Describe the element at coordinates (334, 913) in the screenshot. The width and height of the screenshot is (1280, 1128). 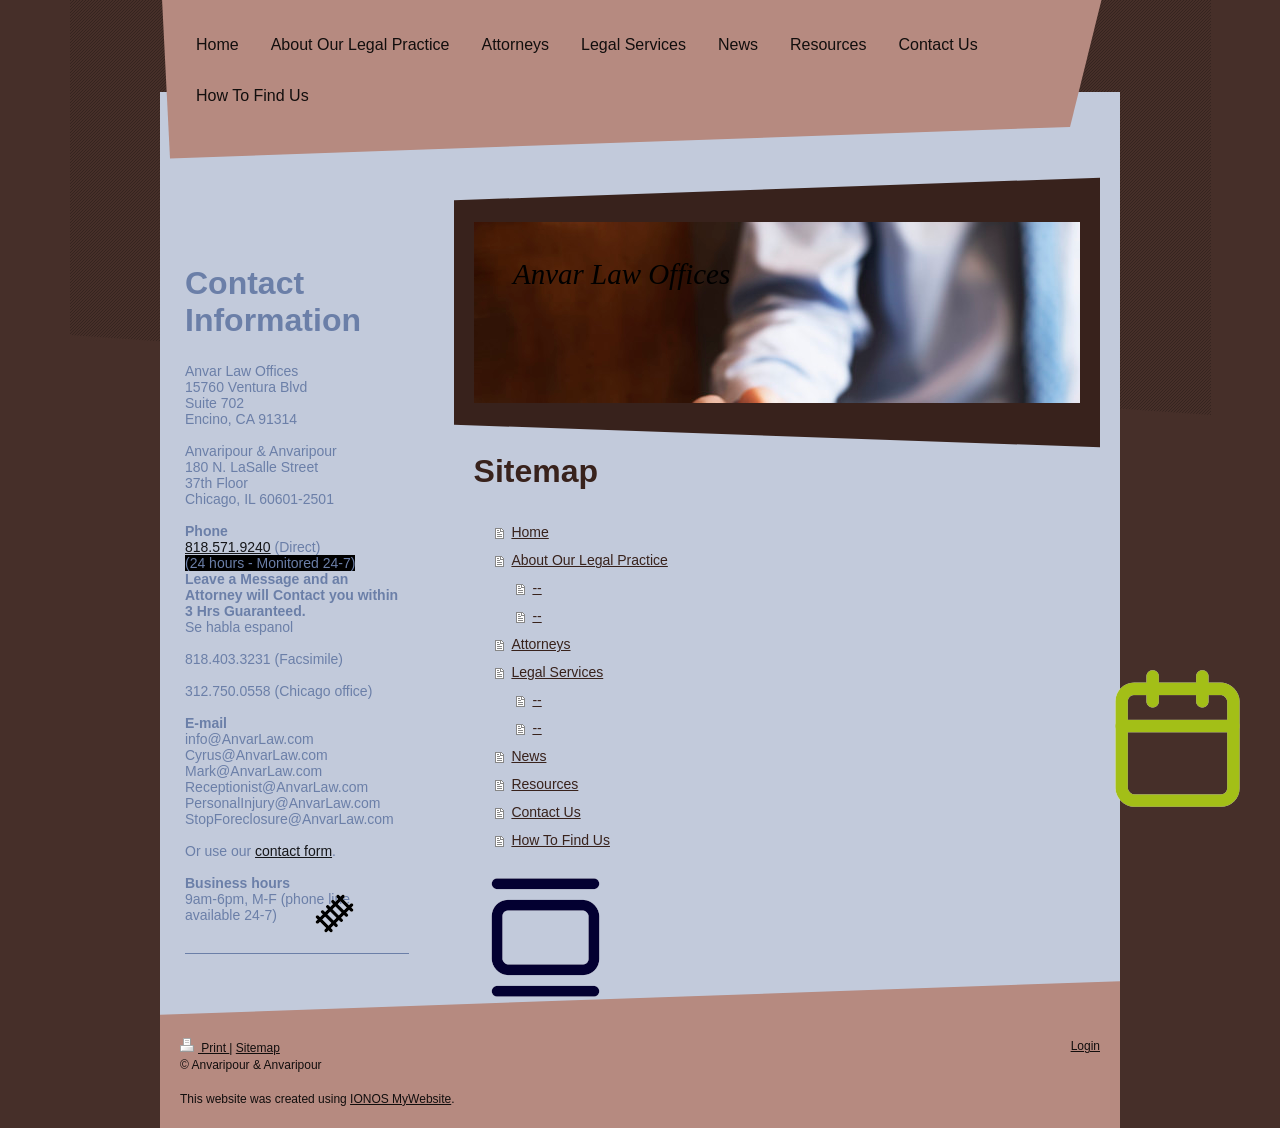
I see `view train or rail transit options` at that location.